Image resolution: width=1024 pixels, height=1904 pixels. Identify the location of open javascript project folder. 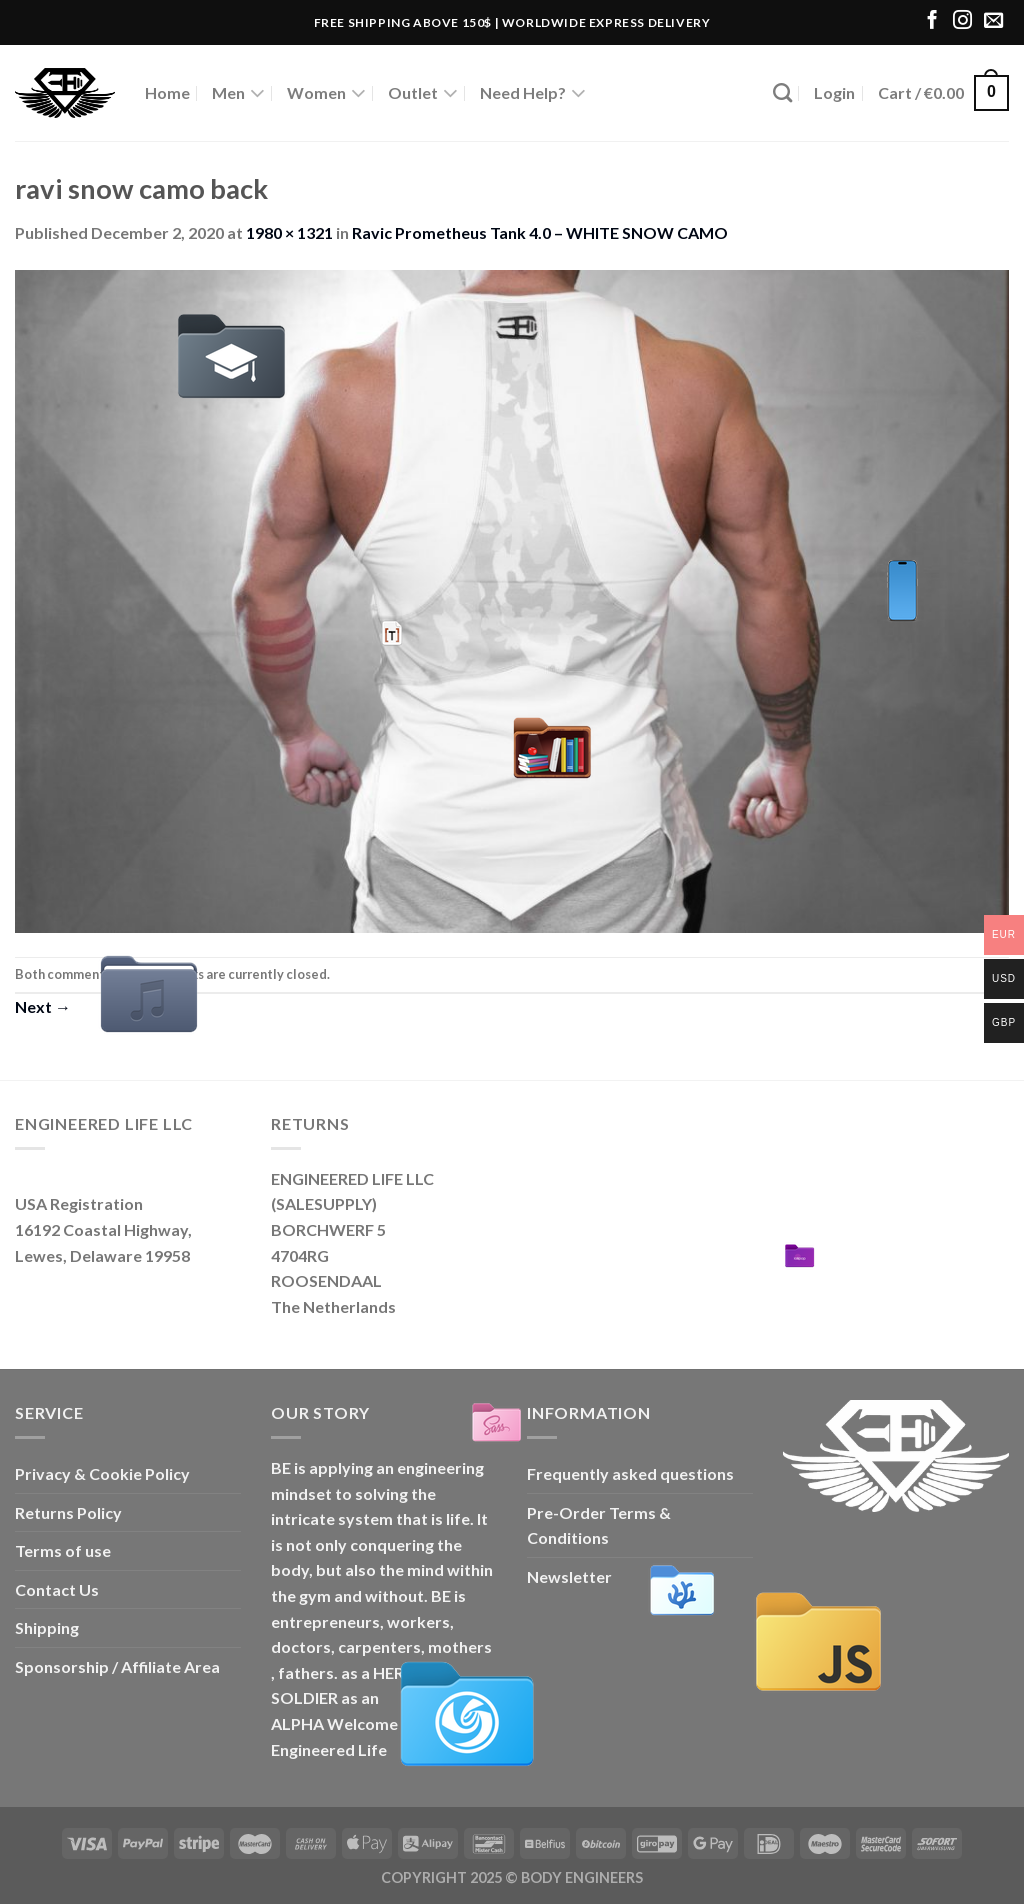
(818, 1645).